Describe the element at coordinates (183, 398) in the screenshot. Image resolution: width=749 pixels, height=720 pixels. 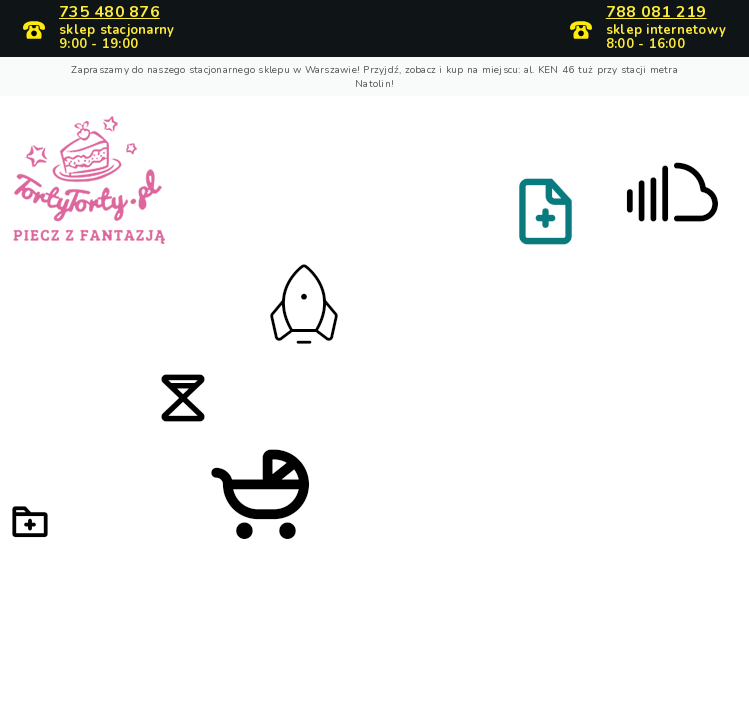
I see `indicates high time remaining or early stage of a process` at that location.